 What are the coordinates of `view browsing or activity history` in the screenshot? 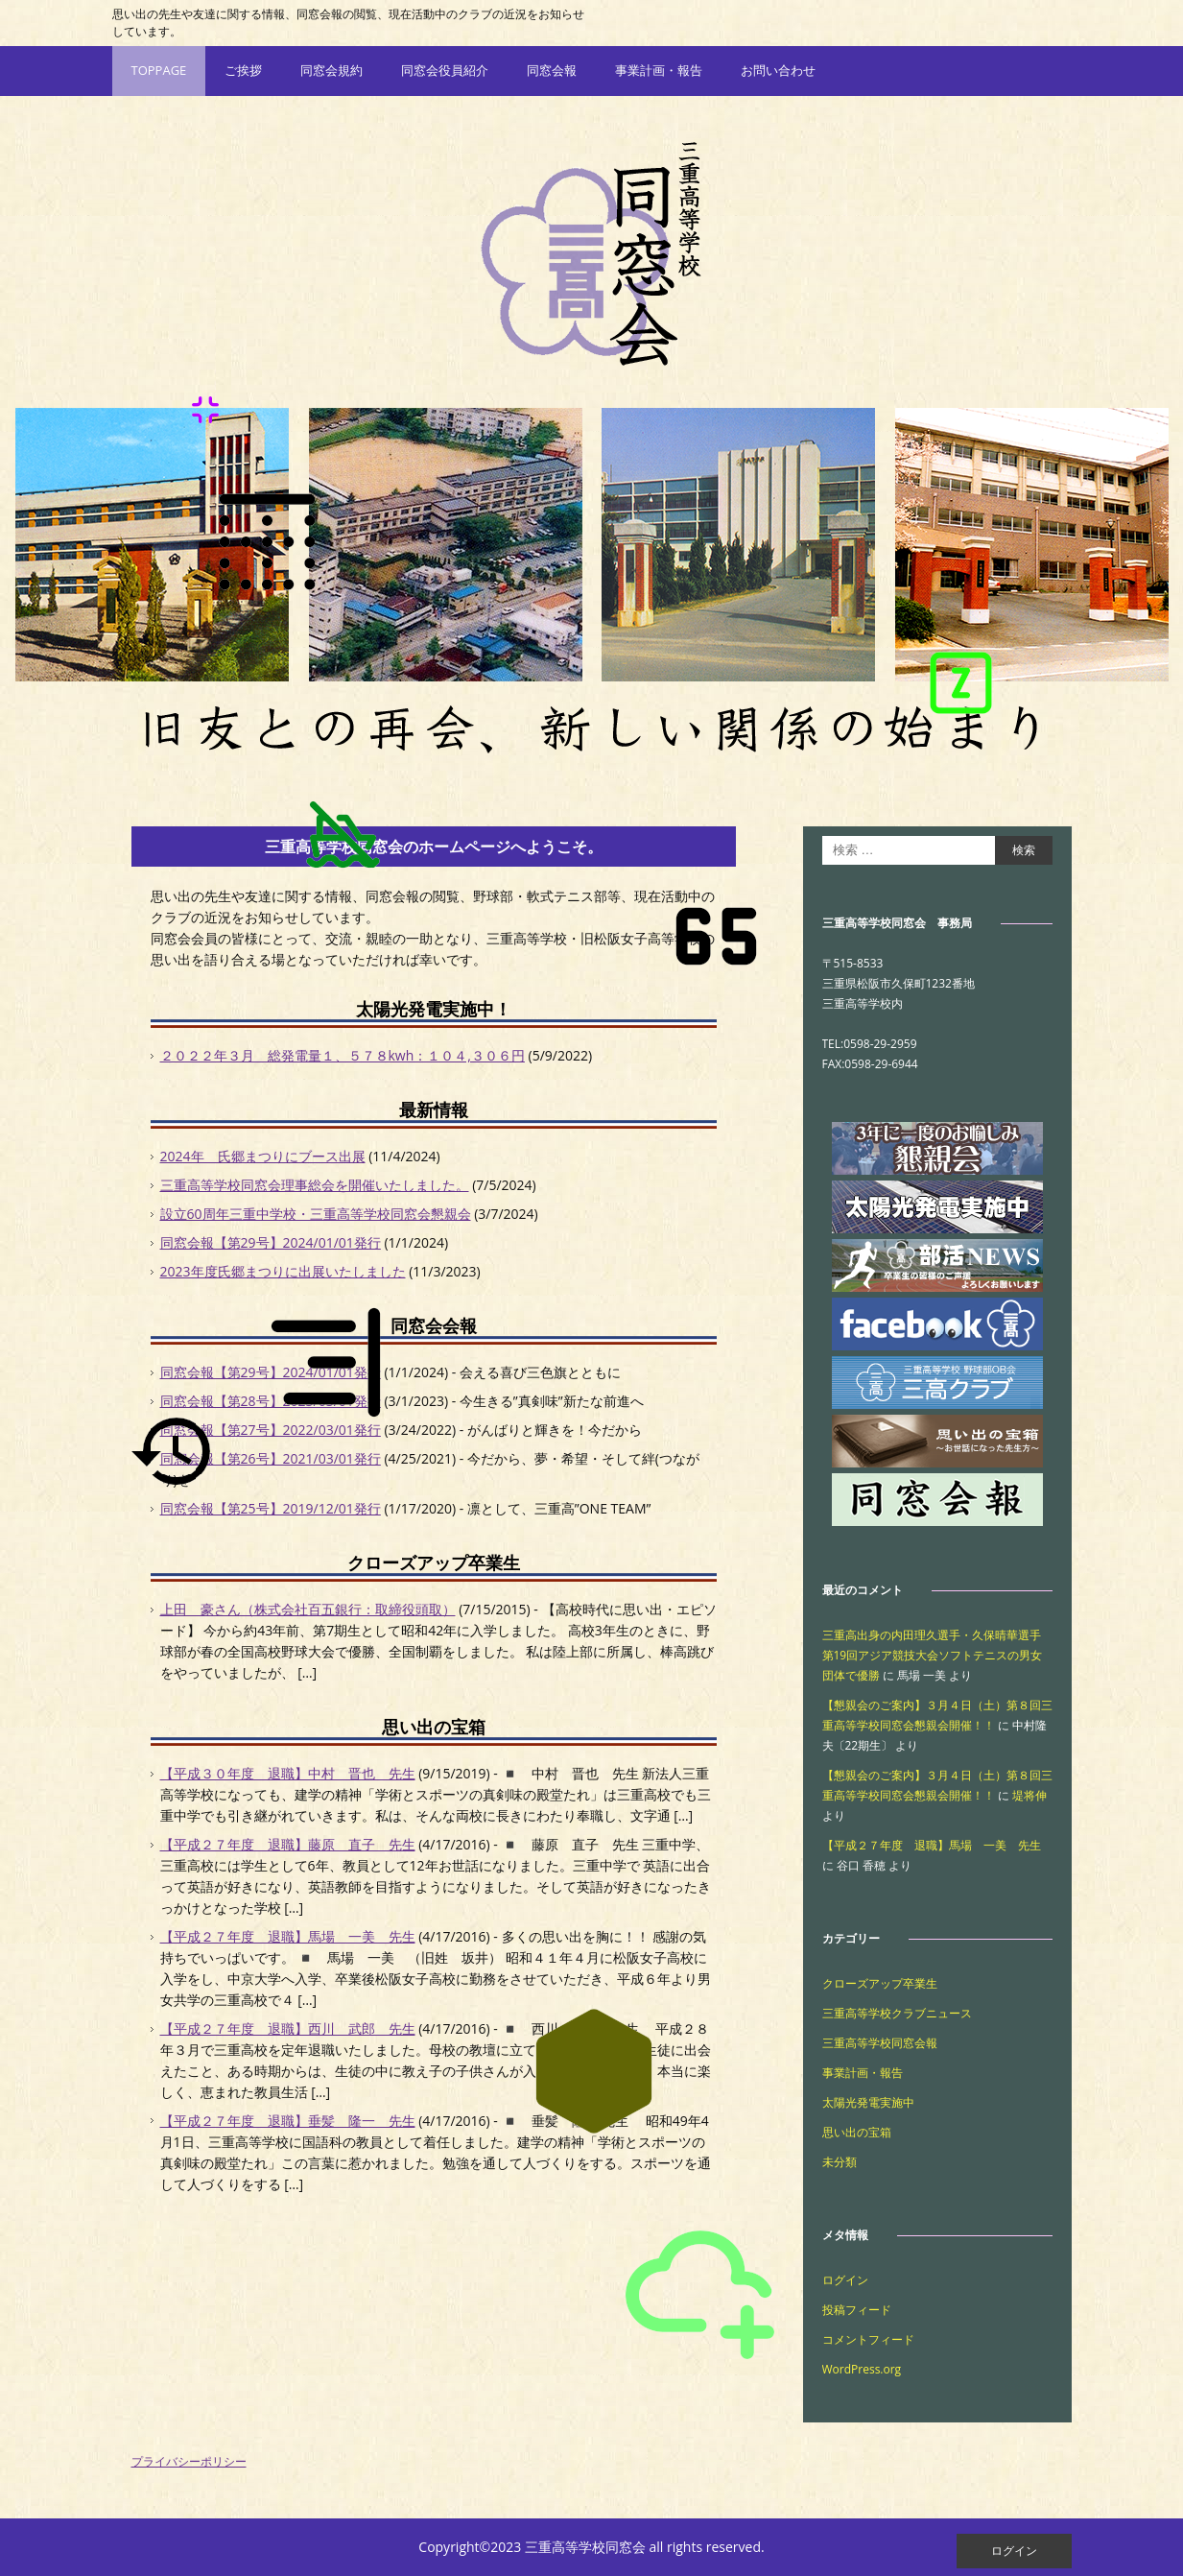 It's located at (173, 1451).